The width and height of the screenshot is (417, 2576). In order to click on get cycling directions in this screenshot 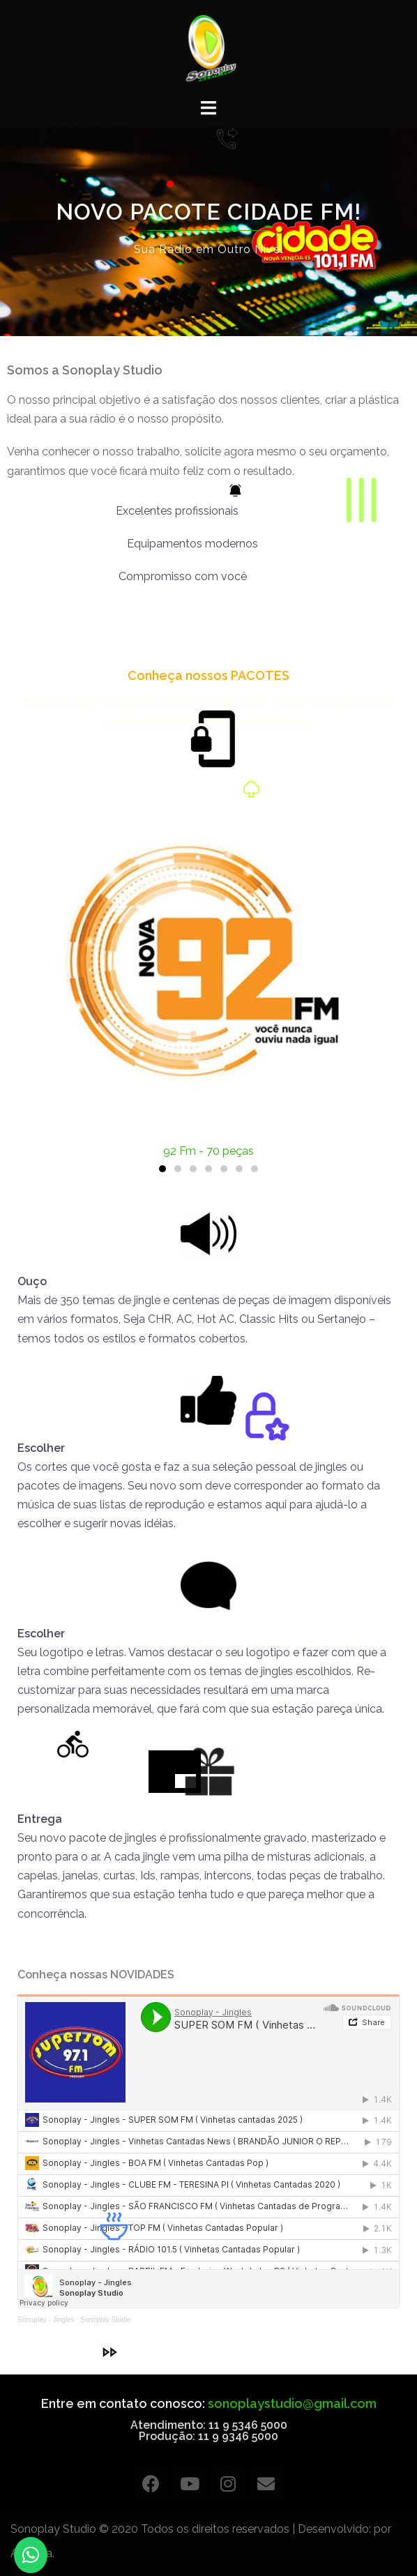, I will do `click(73, 1744)`.